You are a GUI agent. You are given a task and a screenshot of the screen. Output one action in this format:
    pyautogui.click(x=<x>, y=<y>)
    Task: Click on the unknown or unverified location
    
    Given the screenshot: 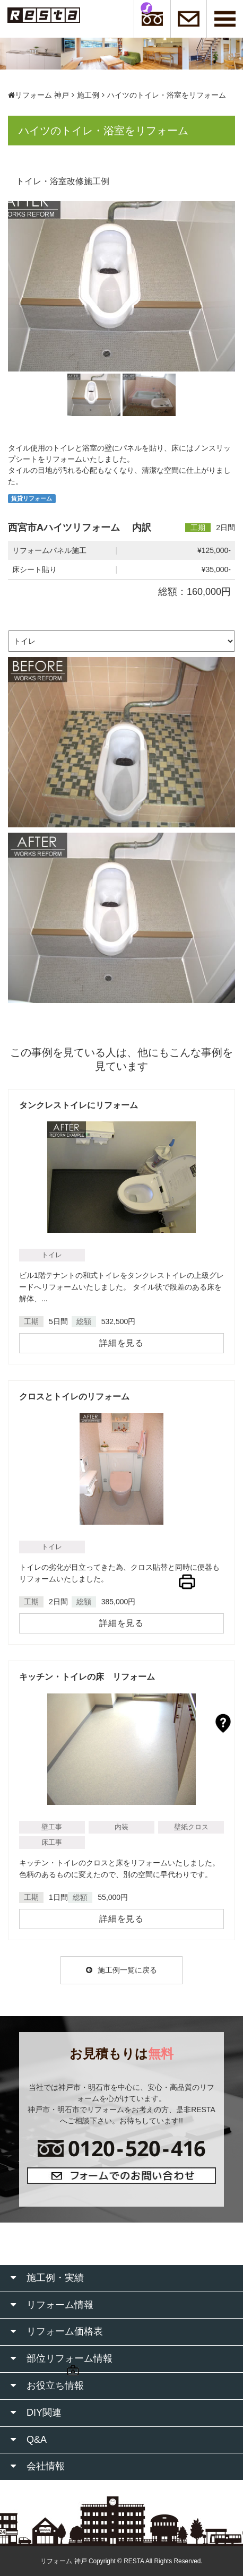 What is the action you would take?
    pyautogui.click(x=223, y=1723)
    